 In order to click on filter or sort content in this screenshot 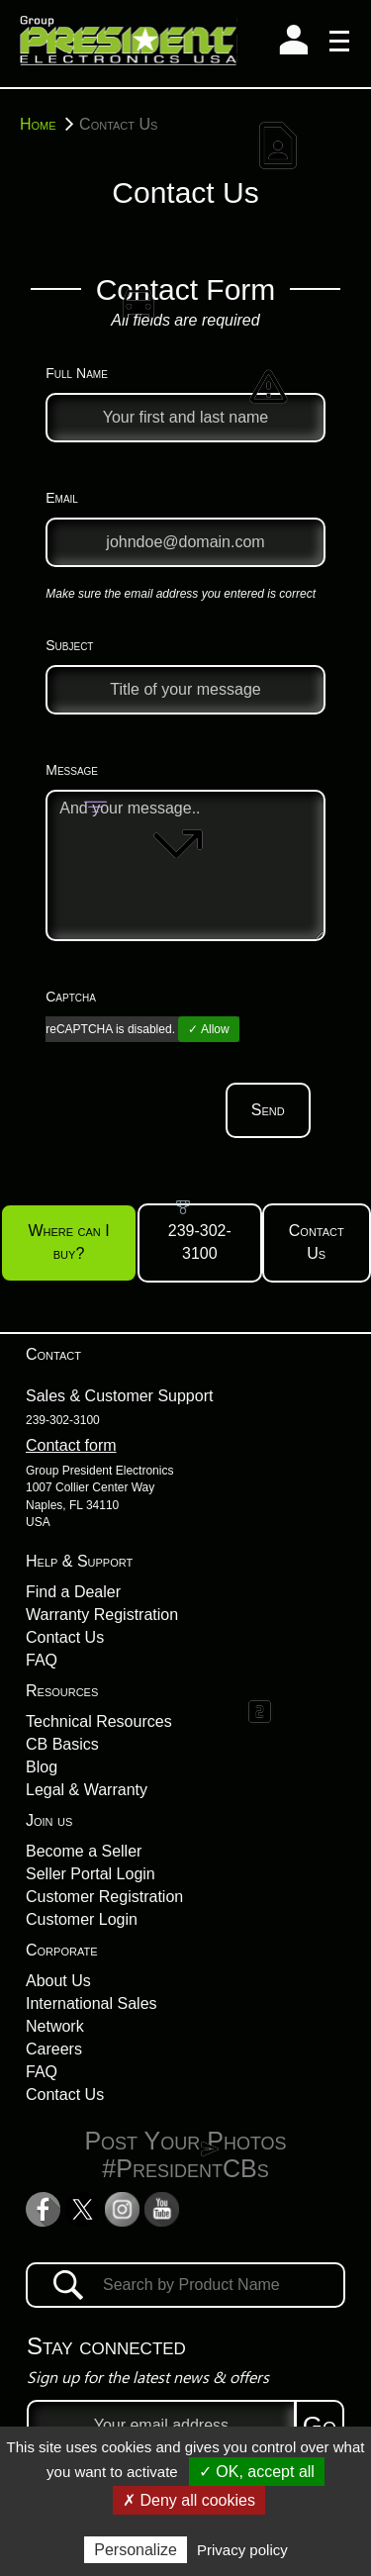, I will do `click(95, 806)`.